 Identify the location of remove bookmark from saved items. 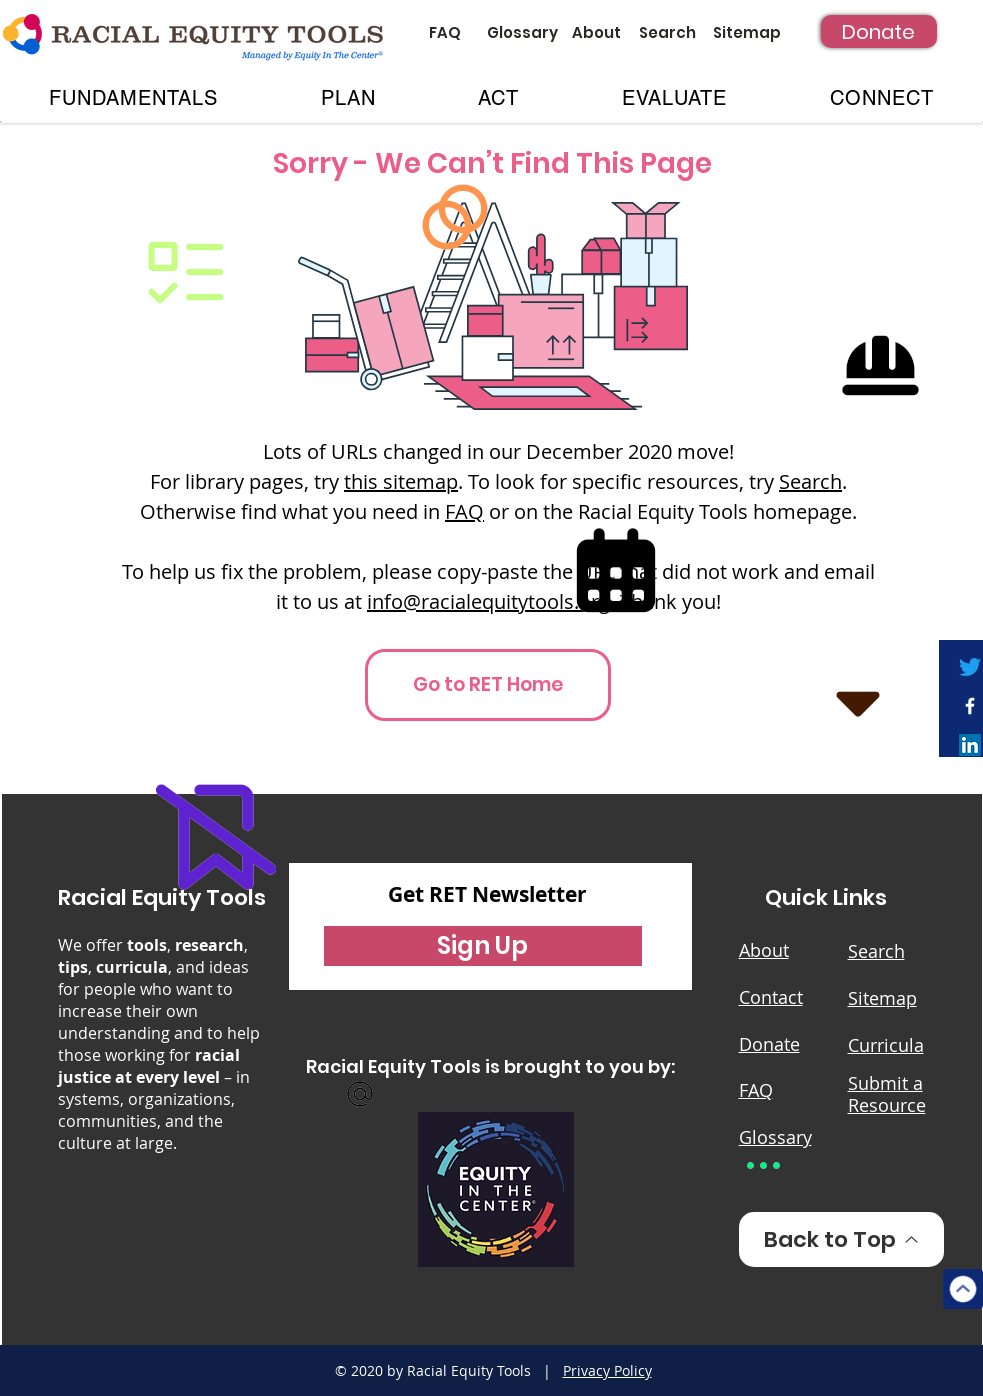
(216, 837).